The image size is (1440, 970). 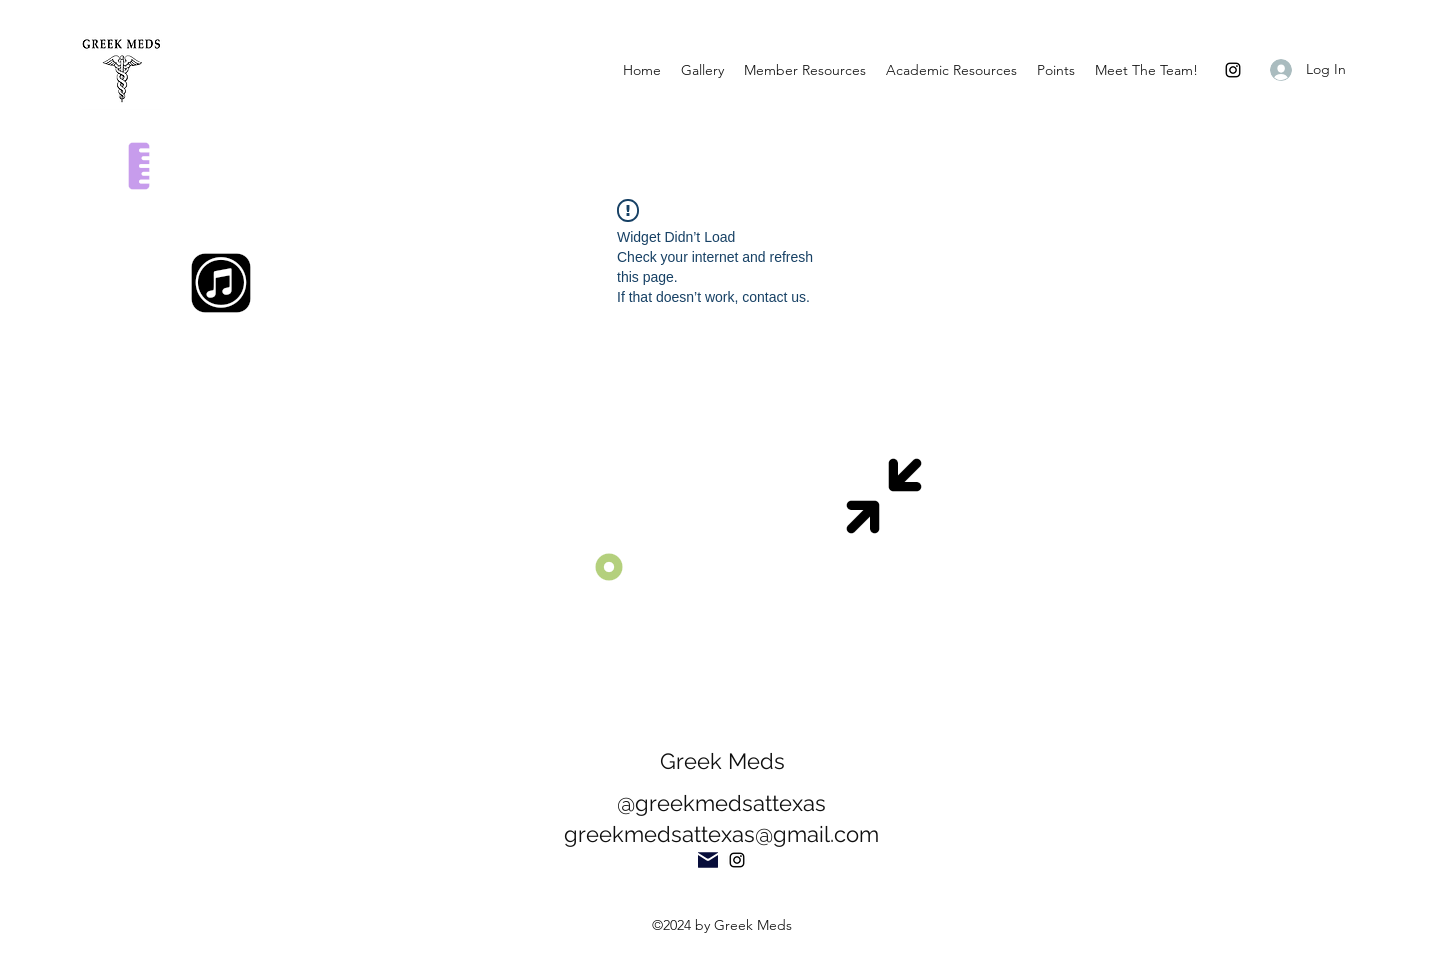 What do you see at coordinates (609, 567) in the screenshot?
I see `indicates a selected radio button option` at bounding box center [609, 567].